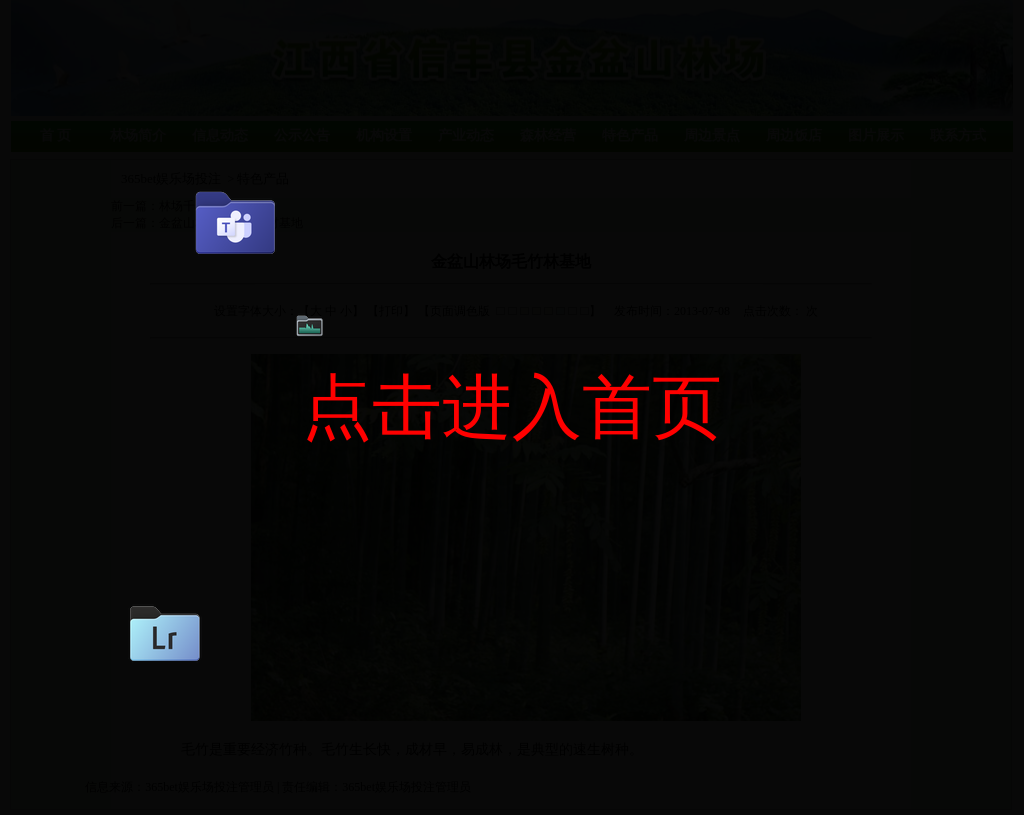  Describe the element at coordinates (309, 326) in the screenshot. I see `open system monitoring files` at that location.